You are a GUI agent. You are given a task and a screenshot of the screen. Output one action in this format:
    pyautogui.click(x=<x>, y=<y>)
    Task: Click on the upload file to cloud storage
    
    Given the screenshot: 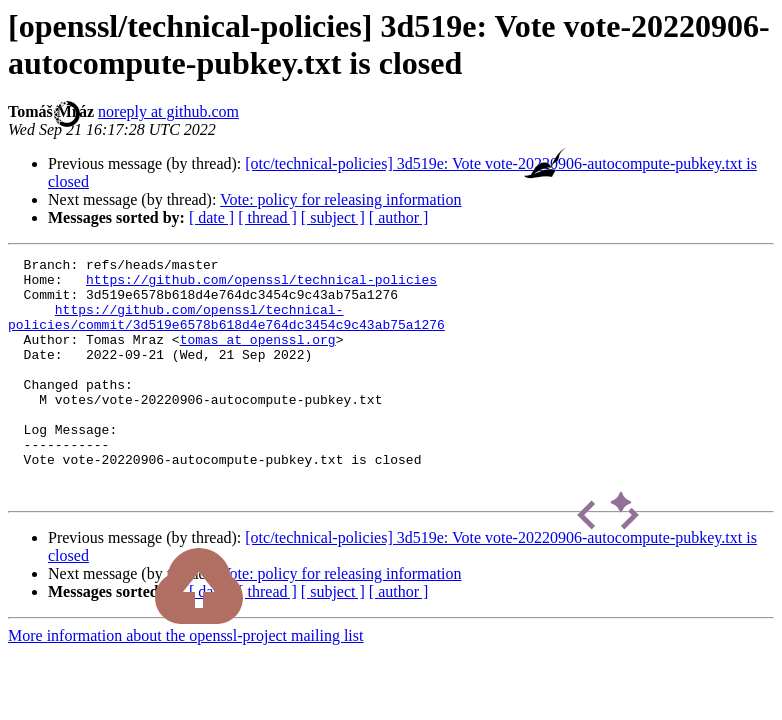 What is the action you would take?
    pyautogui.click(x=199, y=588)
    